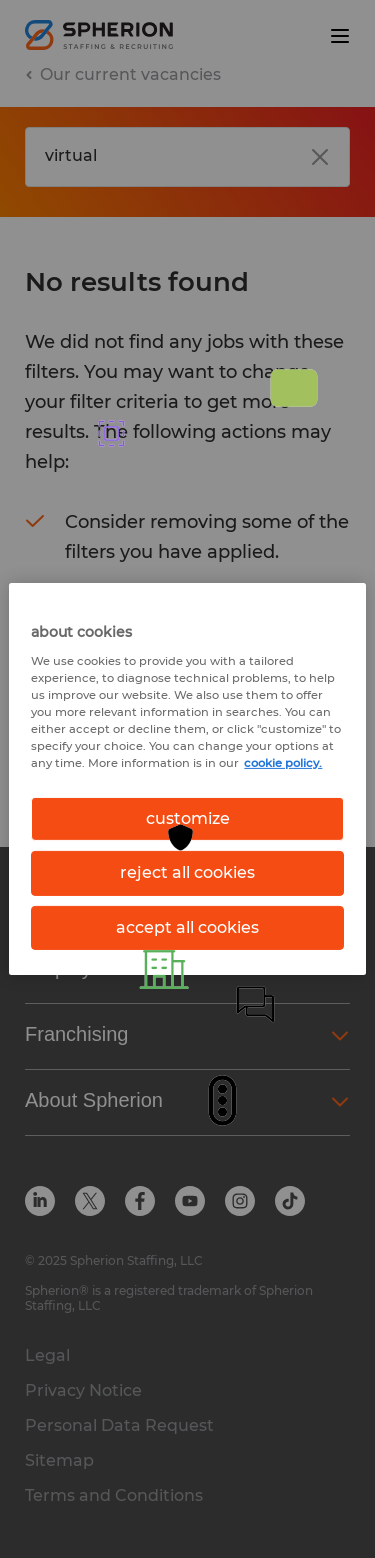  I want to click on indicates security or protection status, so click(180, 837).